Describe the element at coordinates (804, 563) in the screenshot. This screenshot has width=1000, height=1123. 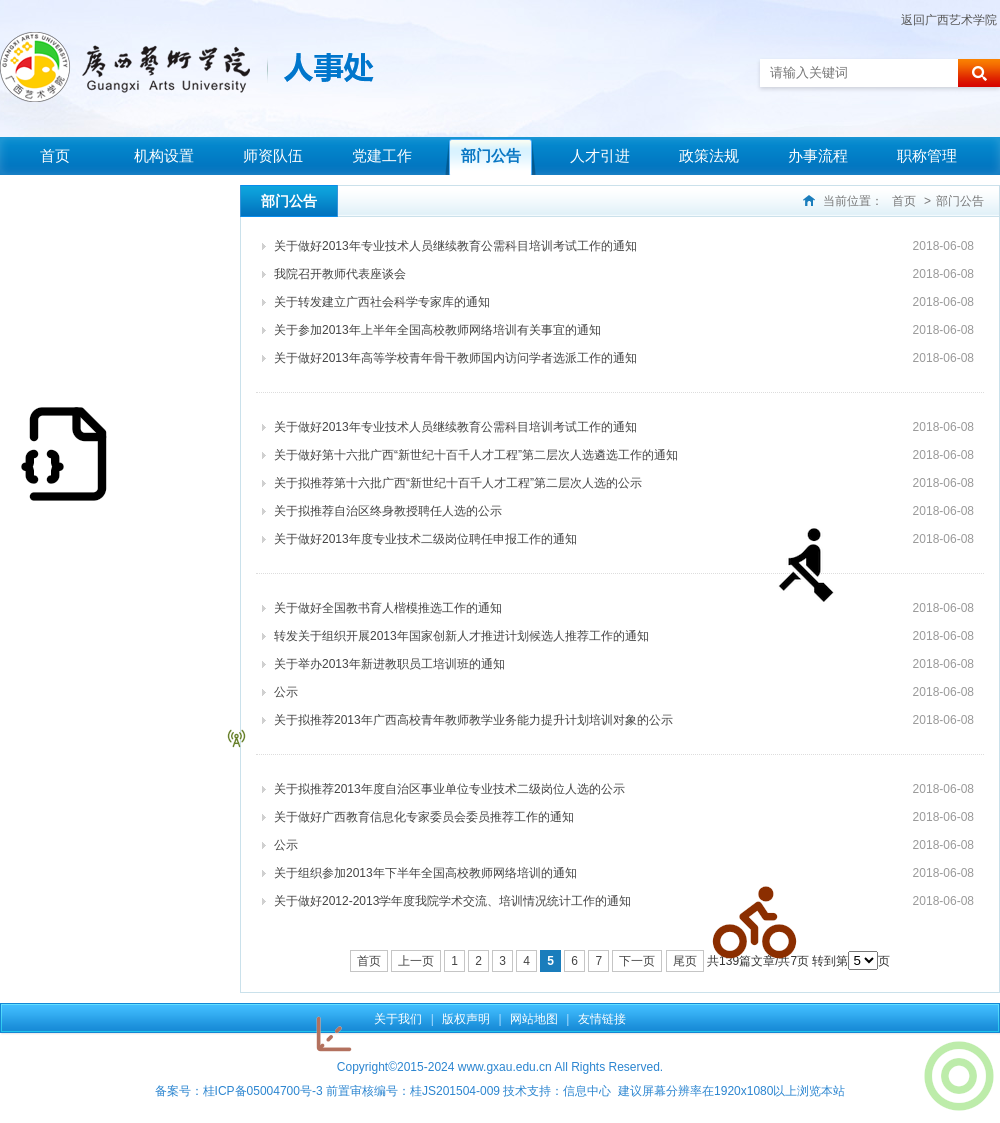
I see `access rowing or kayaking activities` at that location.